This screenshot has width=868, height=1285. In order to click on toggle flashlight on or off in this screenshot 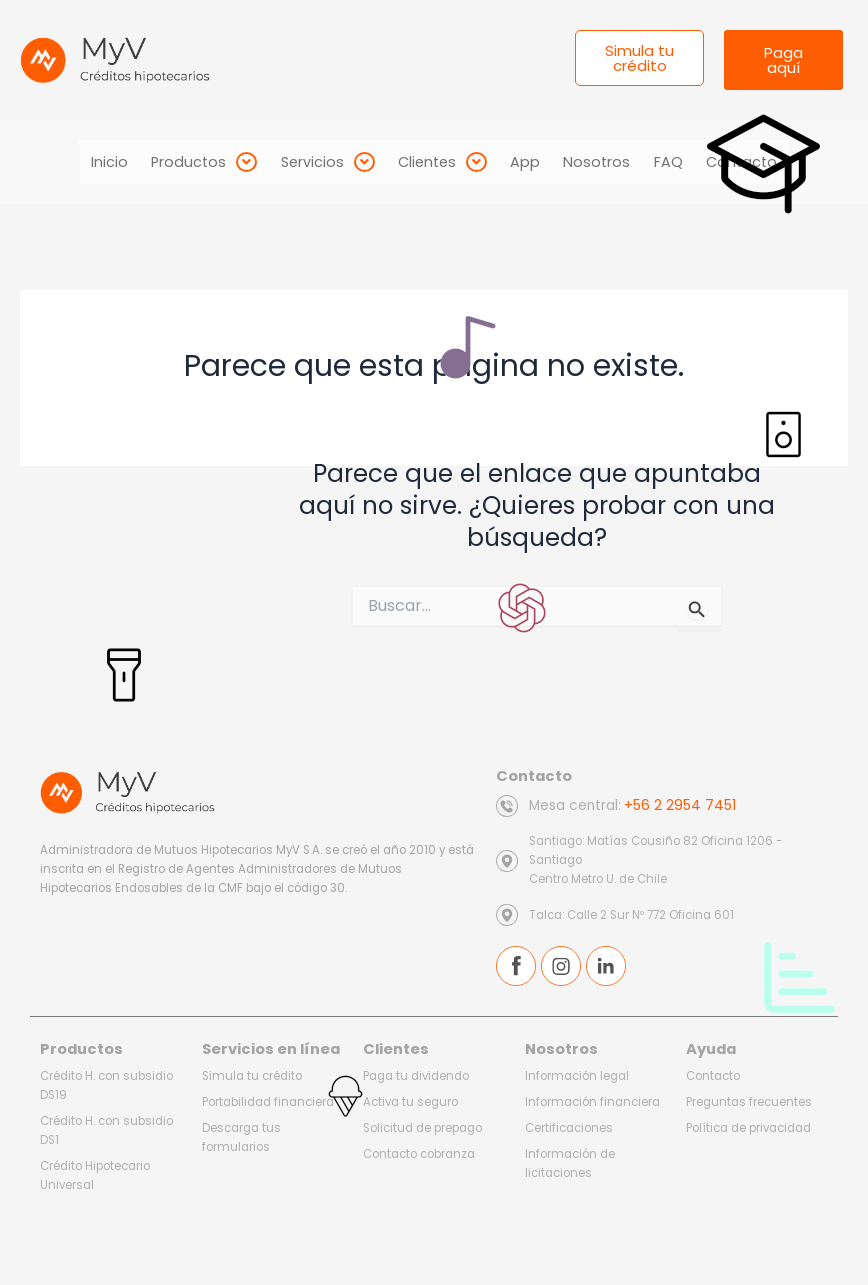, I will do `click(124, 675)`.